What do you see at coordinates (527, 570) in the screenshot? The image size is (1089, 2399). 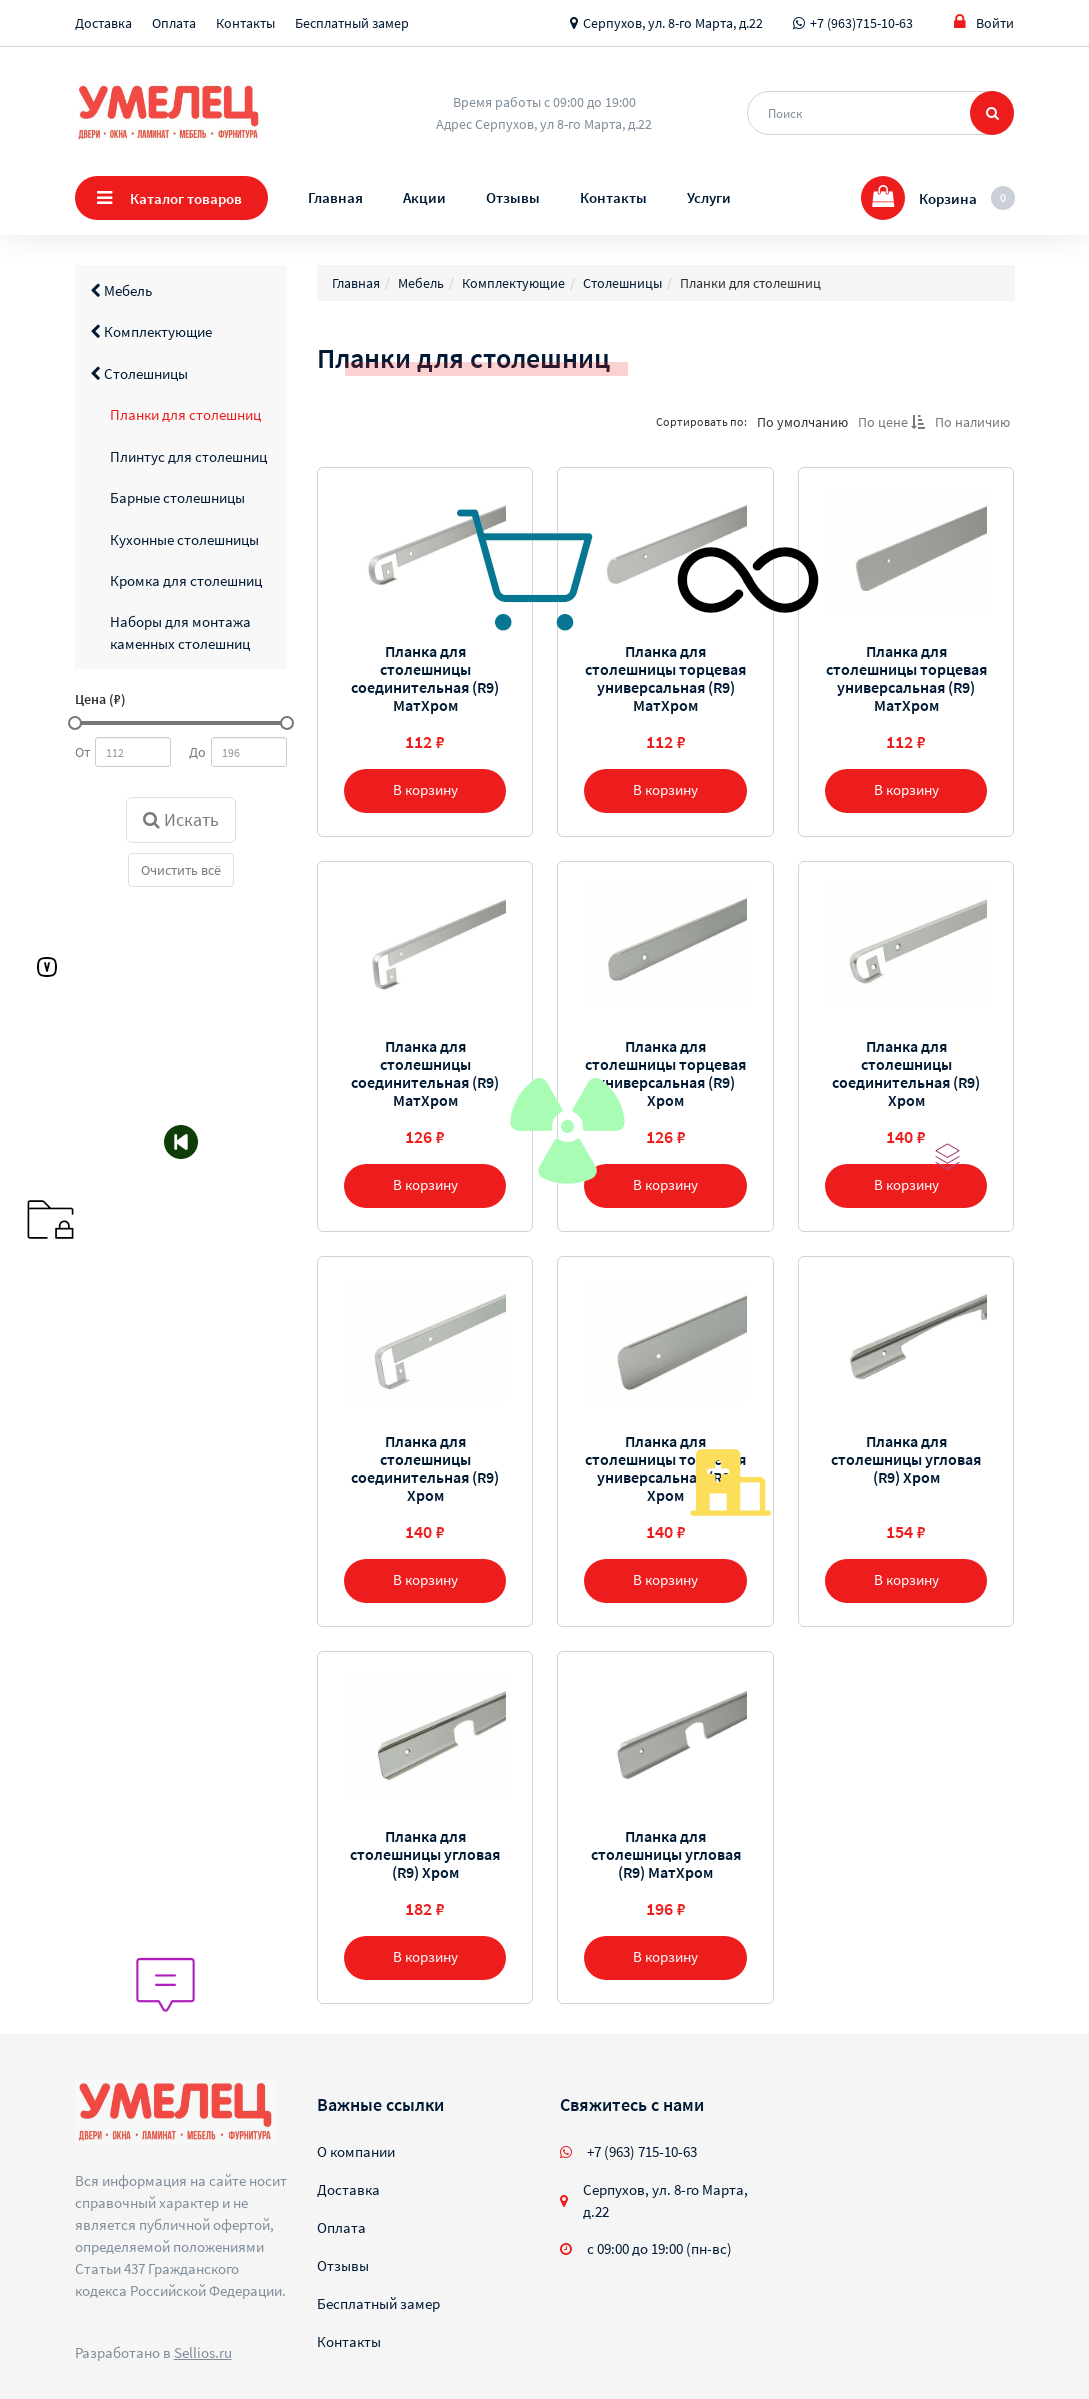 I see `view your shopping cart` at bounding box center [527, 570].